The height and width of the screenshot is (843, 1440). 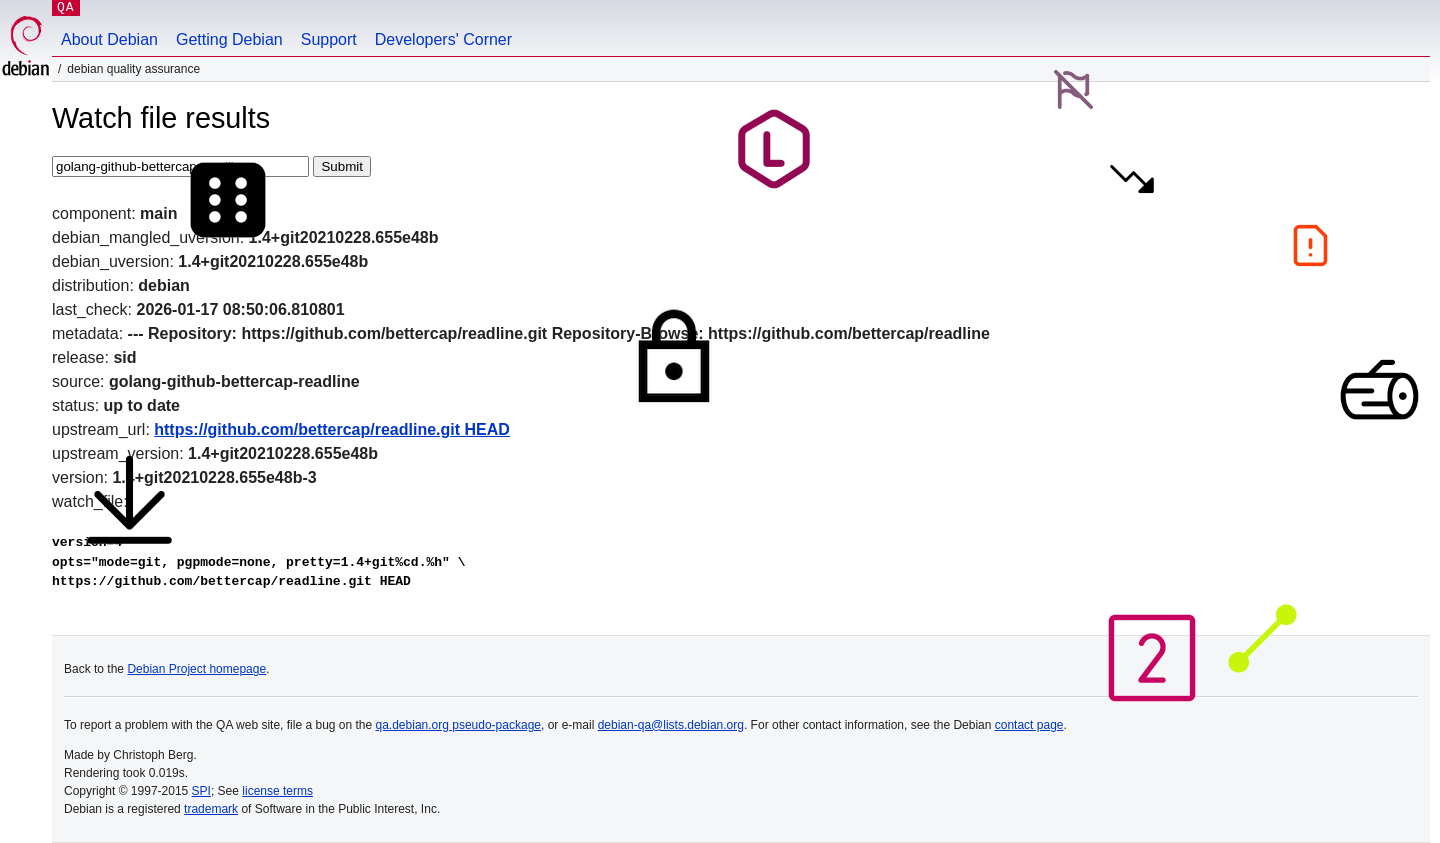 I want to click on view activity log or history, so click(x=1379, y=393).